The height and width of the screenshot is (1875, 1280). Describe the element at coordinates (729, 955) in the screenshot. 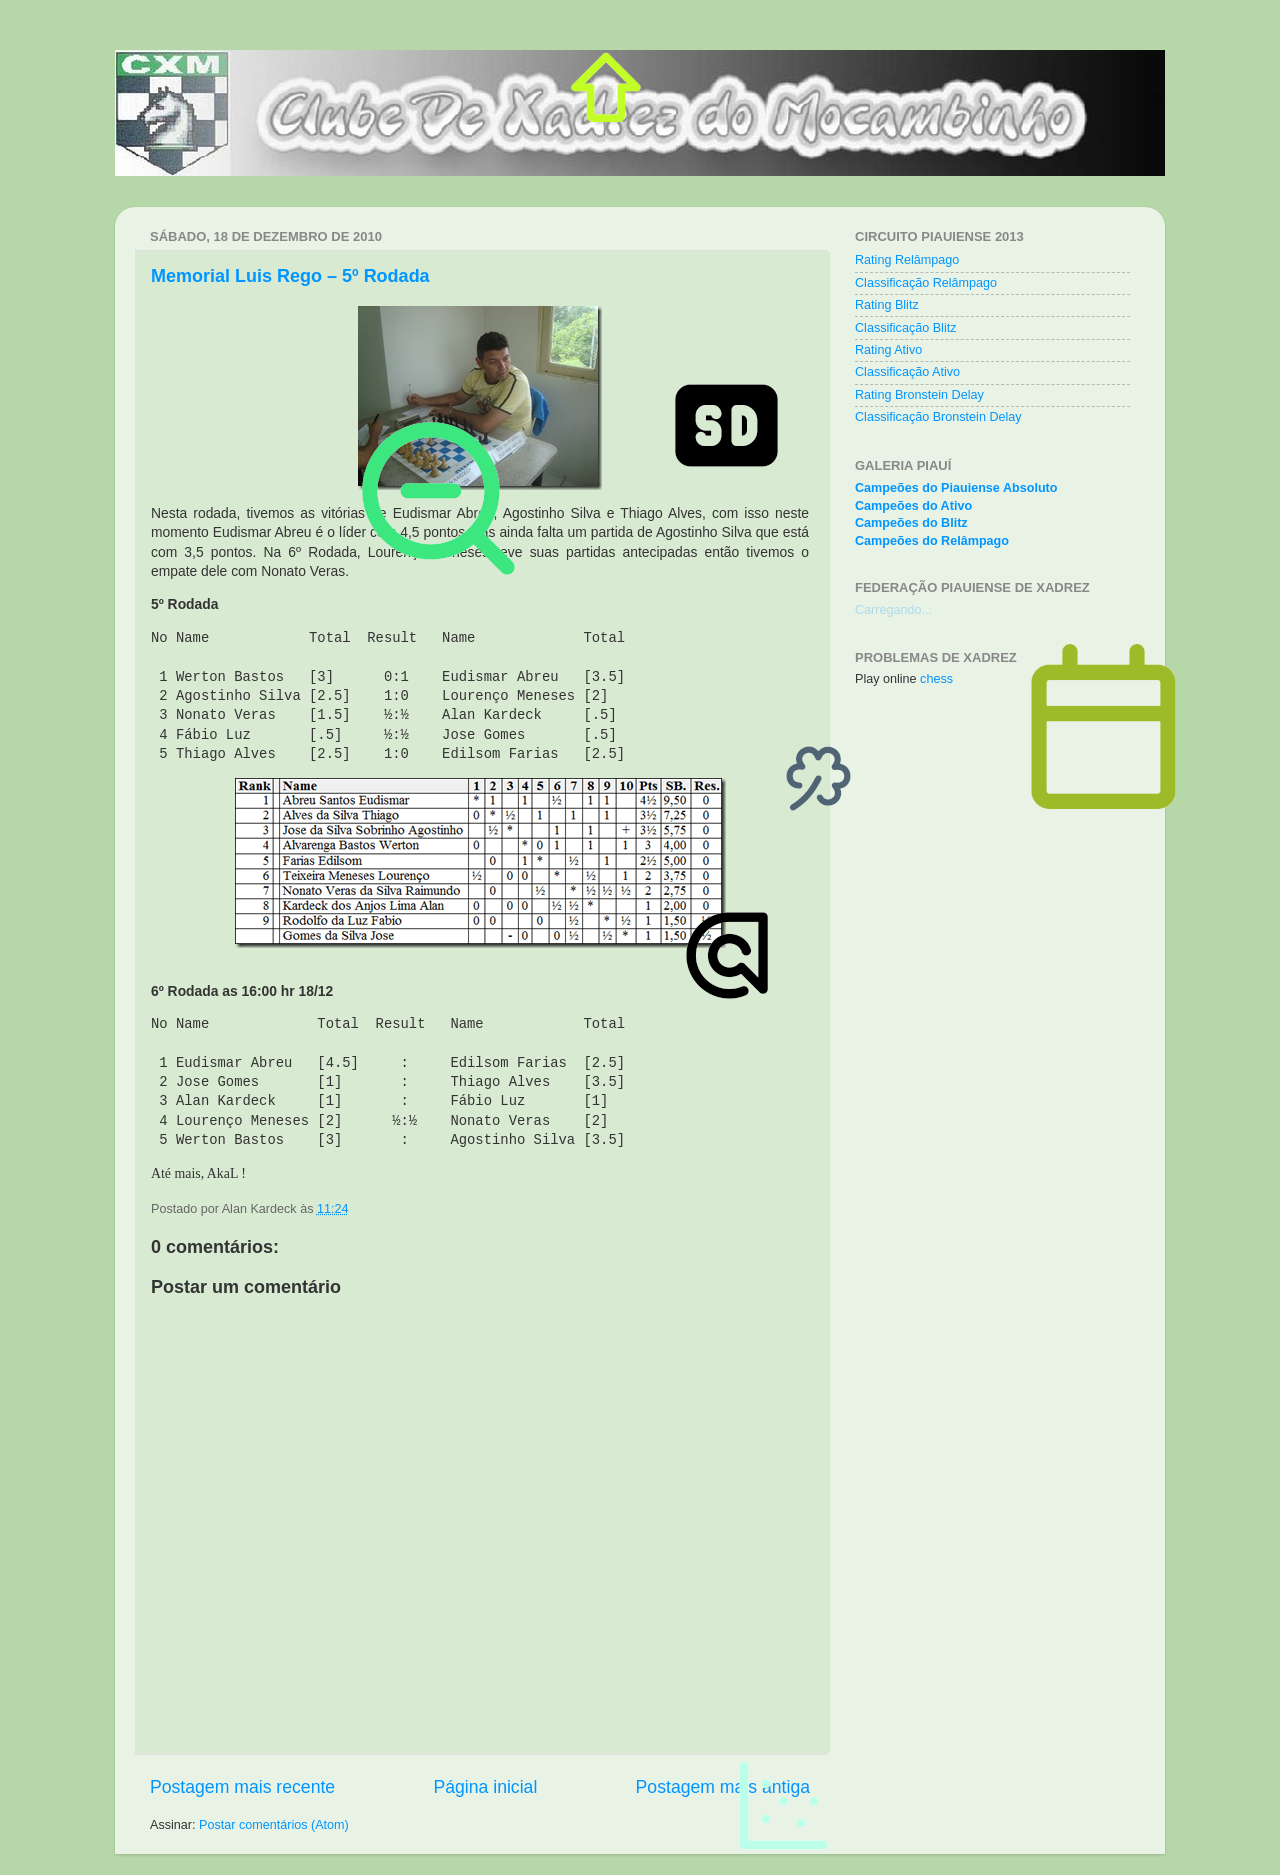

I see `access Algolia search services` at that location.